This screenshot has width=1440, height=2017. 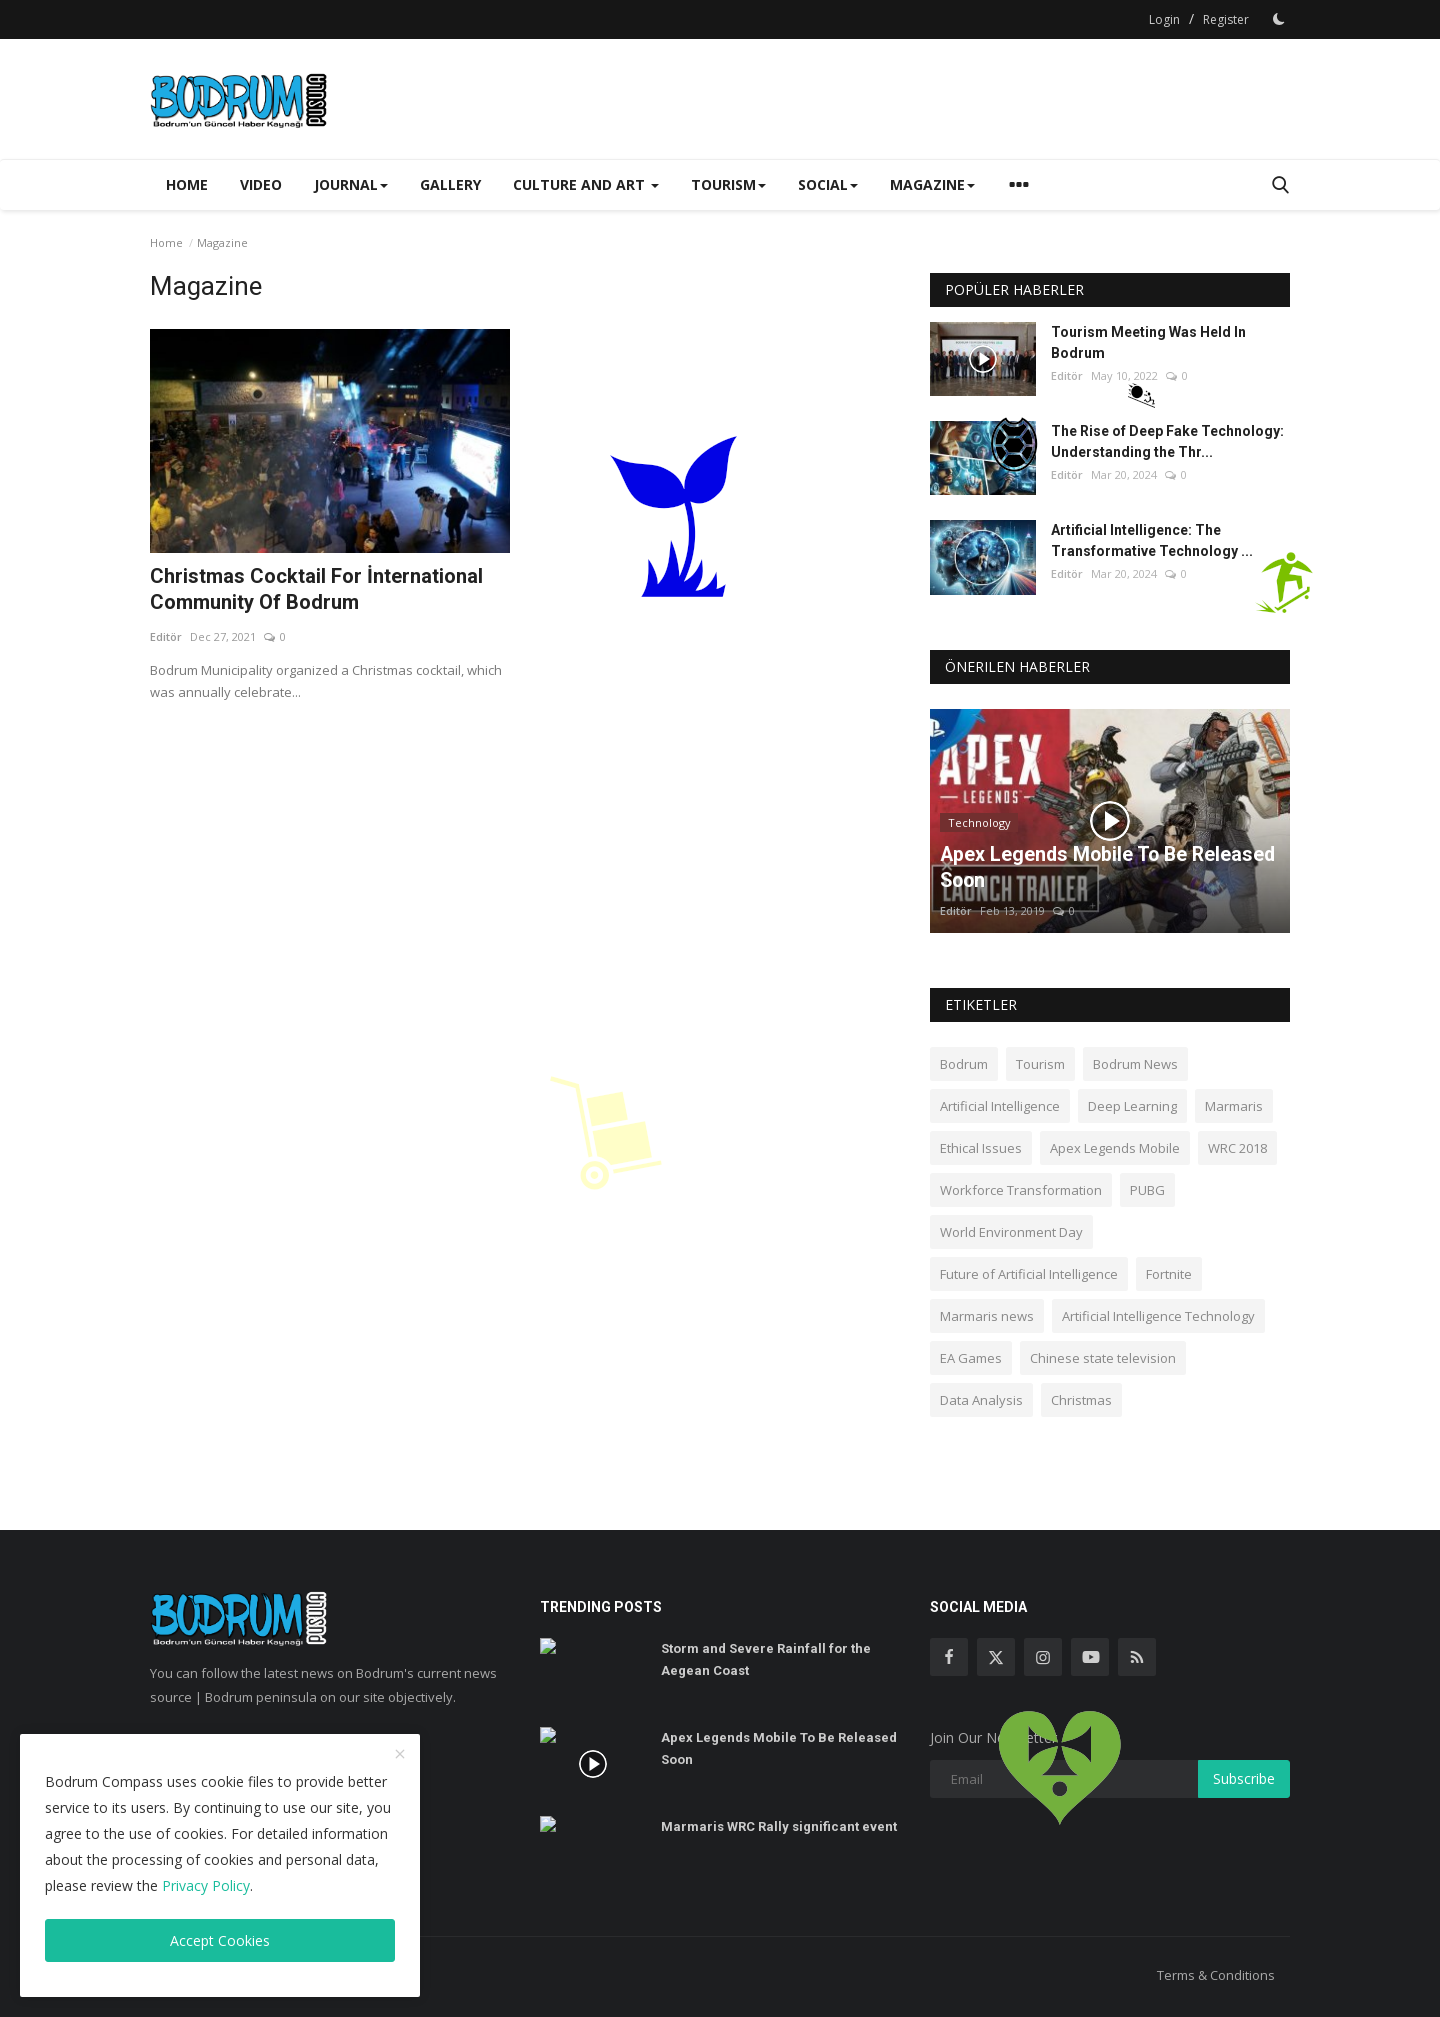 I want to click on play boulder dash or similar arcade game, so click(x=1141, y=395).